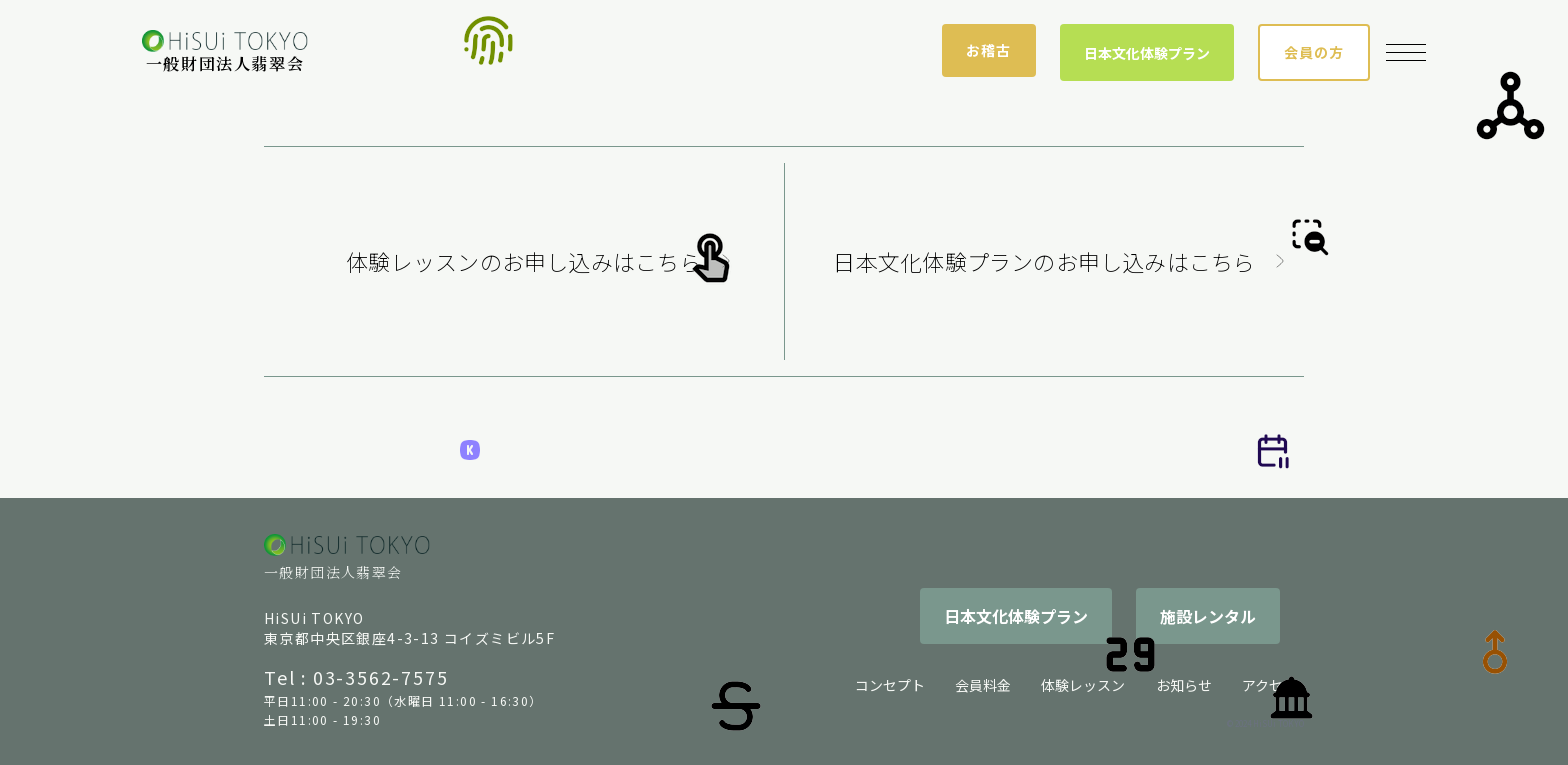 This screenshot has width=1568, height=765. Describe the element at coordinates (470, 450) in the screenshot. I see `indicates items starting with the letter K` at that location.